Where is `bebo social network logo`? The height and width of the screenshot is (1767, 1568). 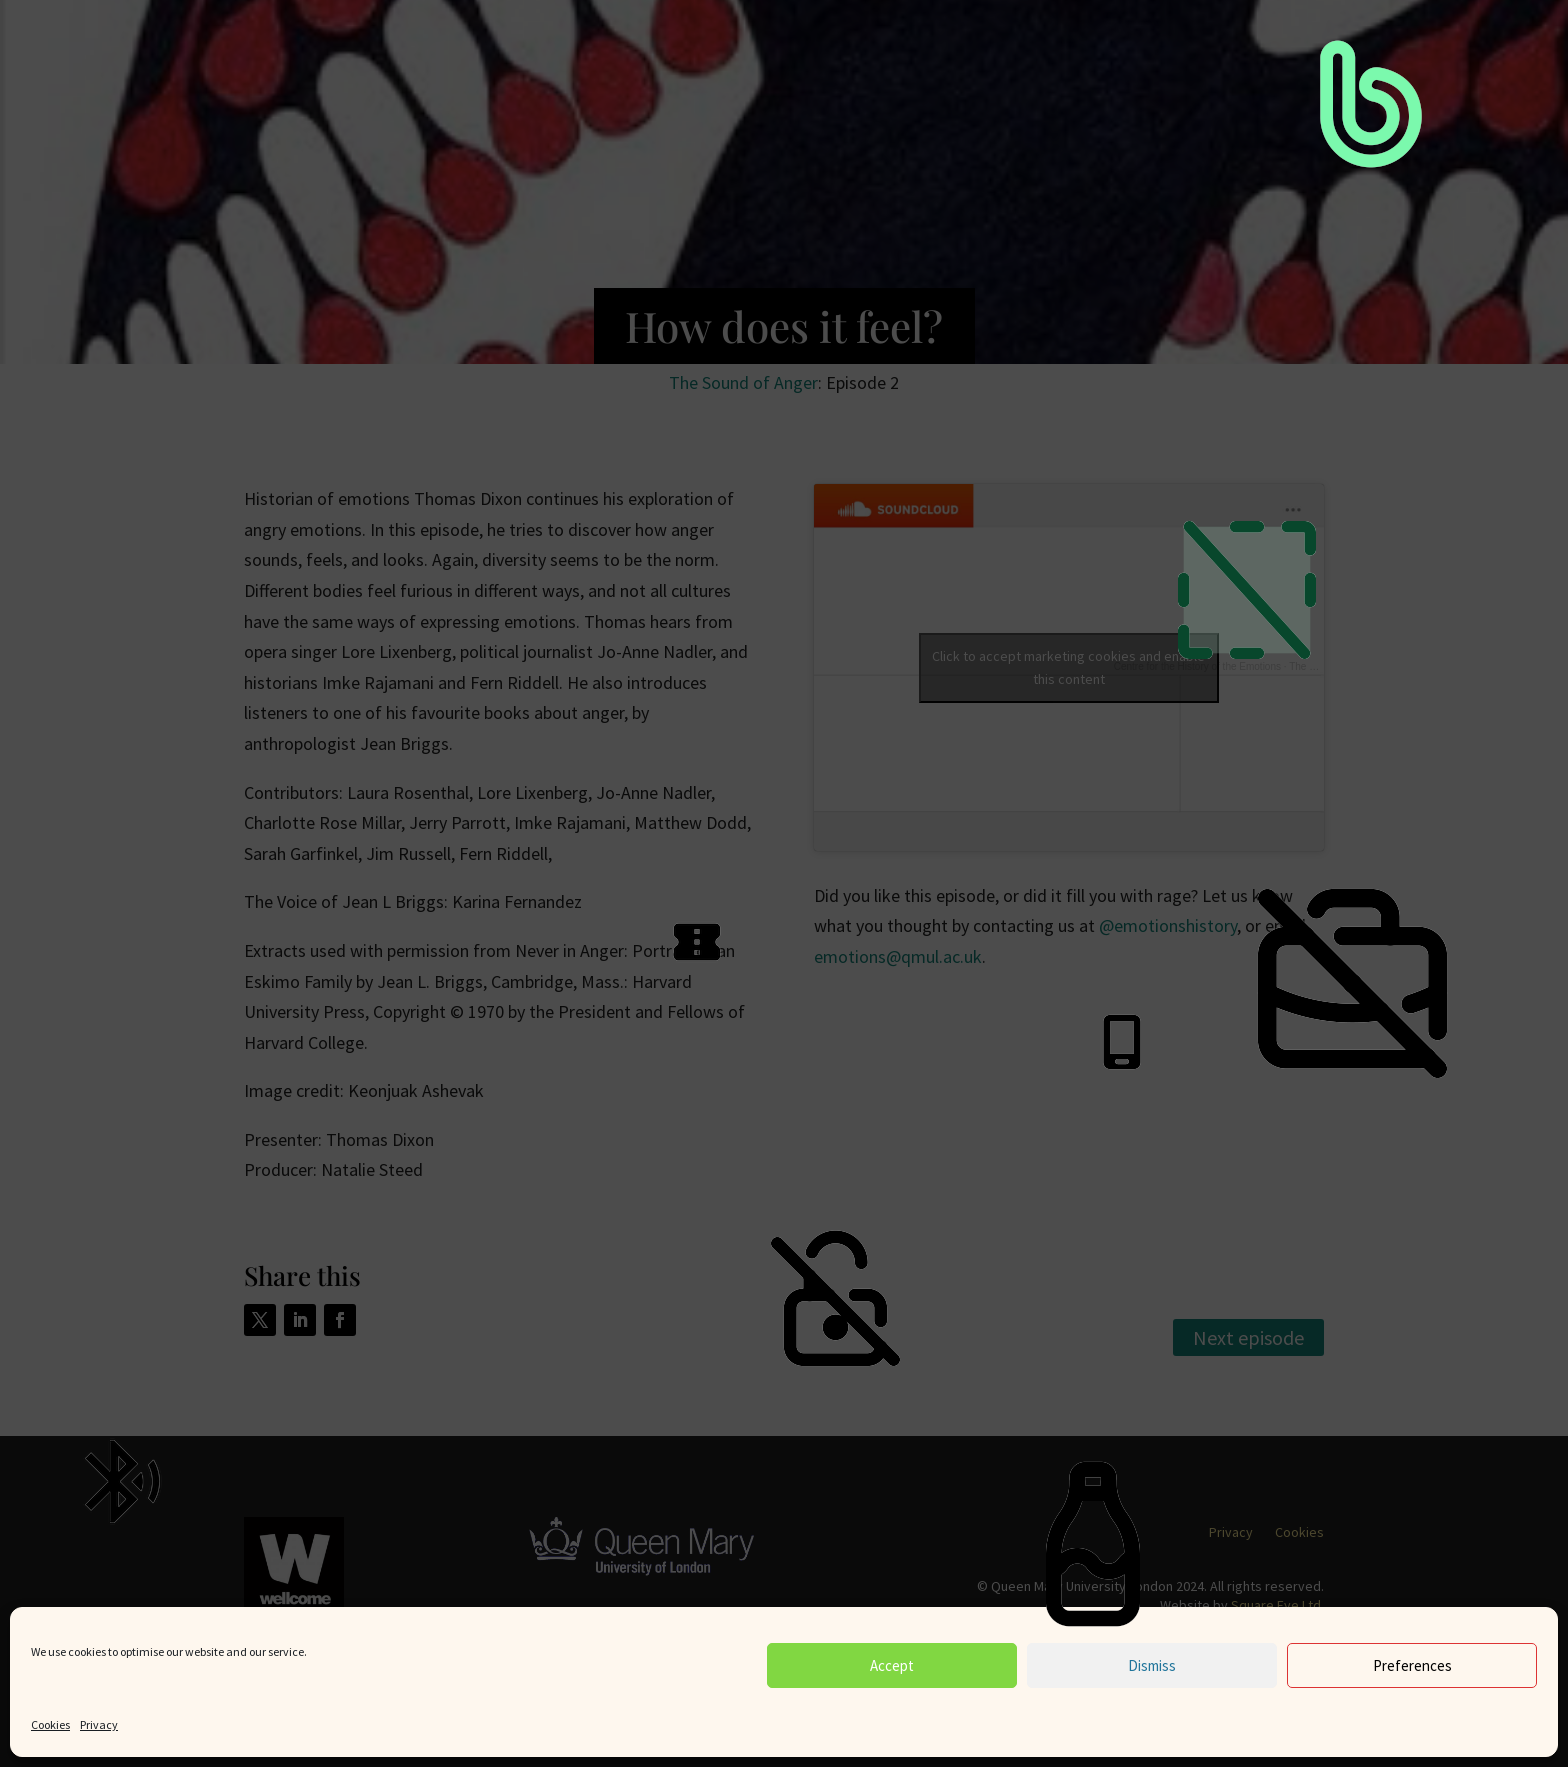
bebo social network logo is located at coordinates (1371, 104).